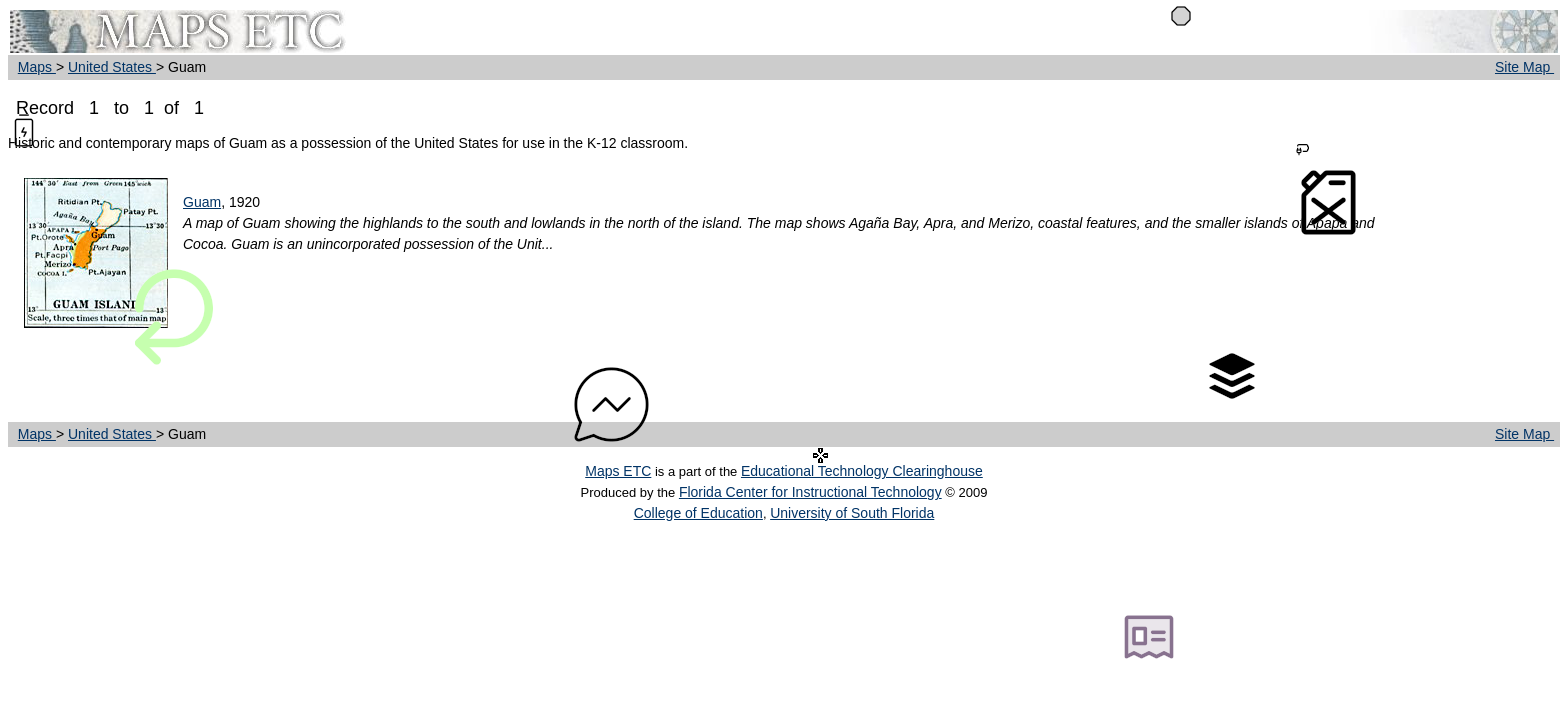 The image size is (1568, 720). What do you see at coordinates (174, 317) in the screenshot?
I see `repeat or iterate through a process` at bounding box center [174, 317].